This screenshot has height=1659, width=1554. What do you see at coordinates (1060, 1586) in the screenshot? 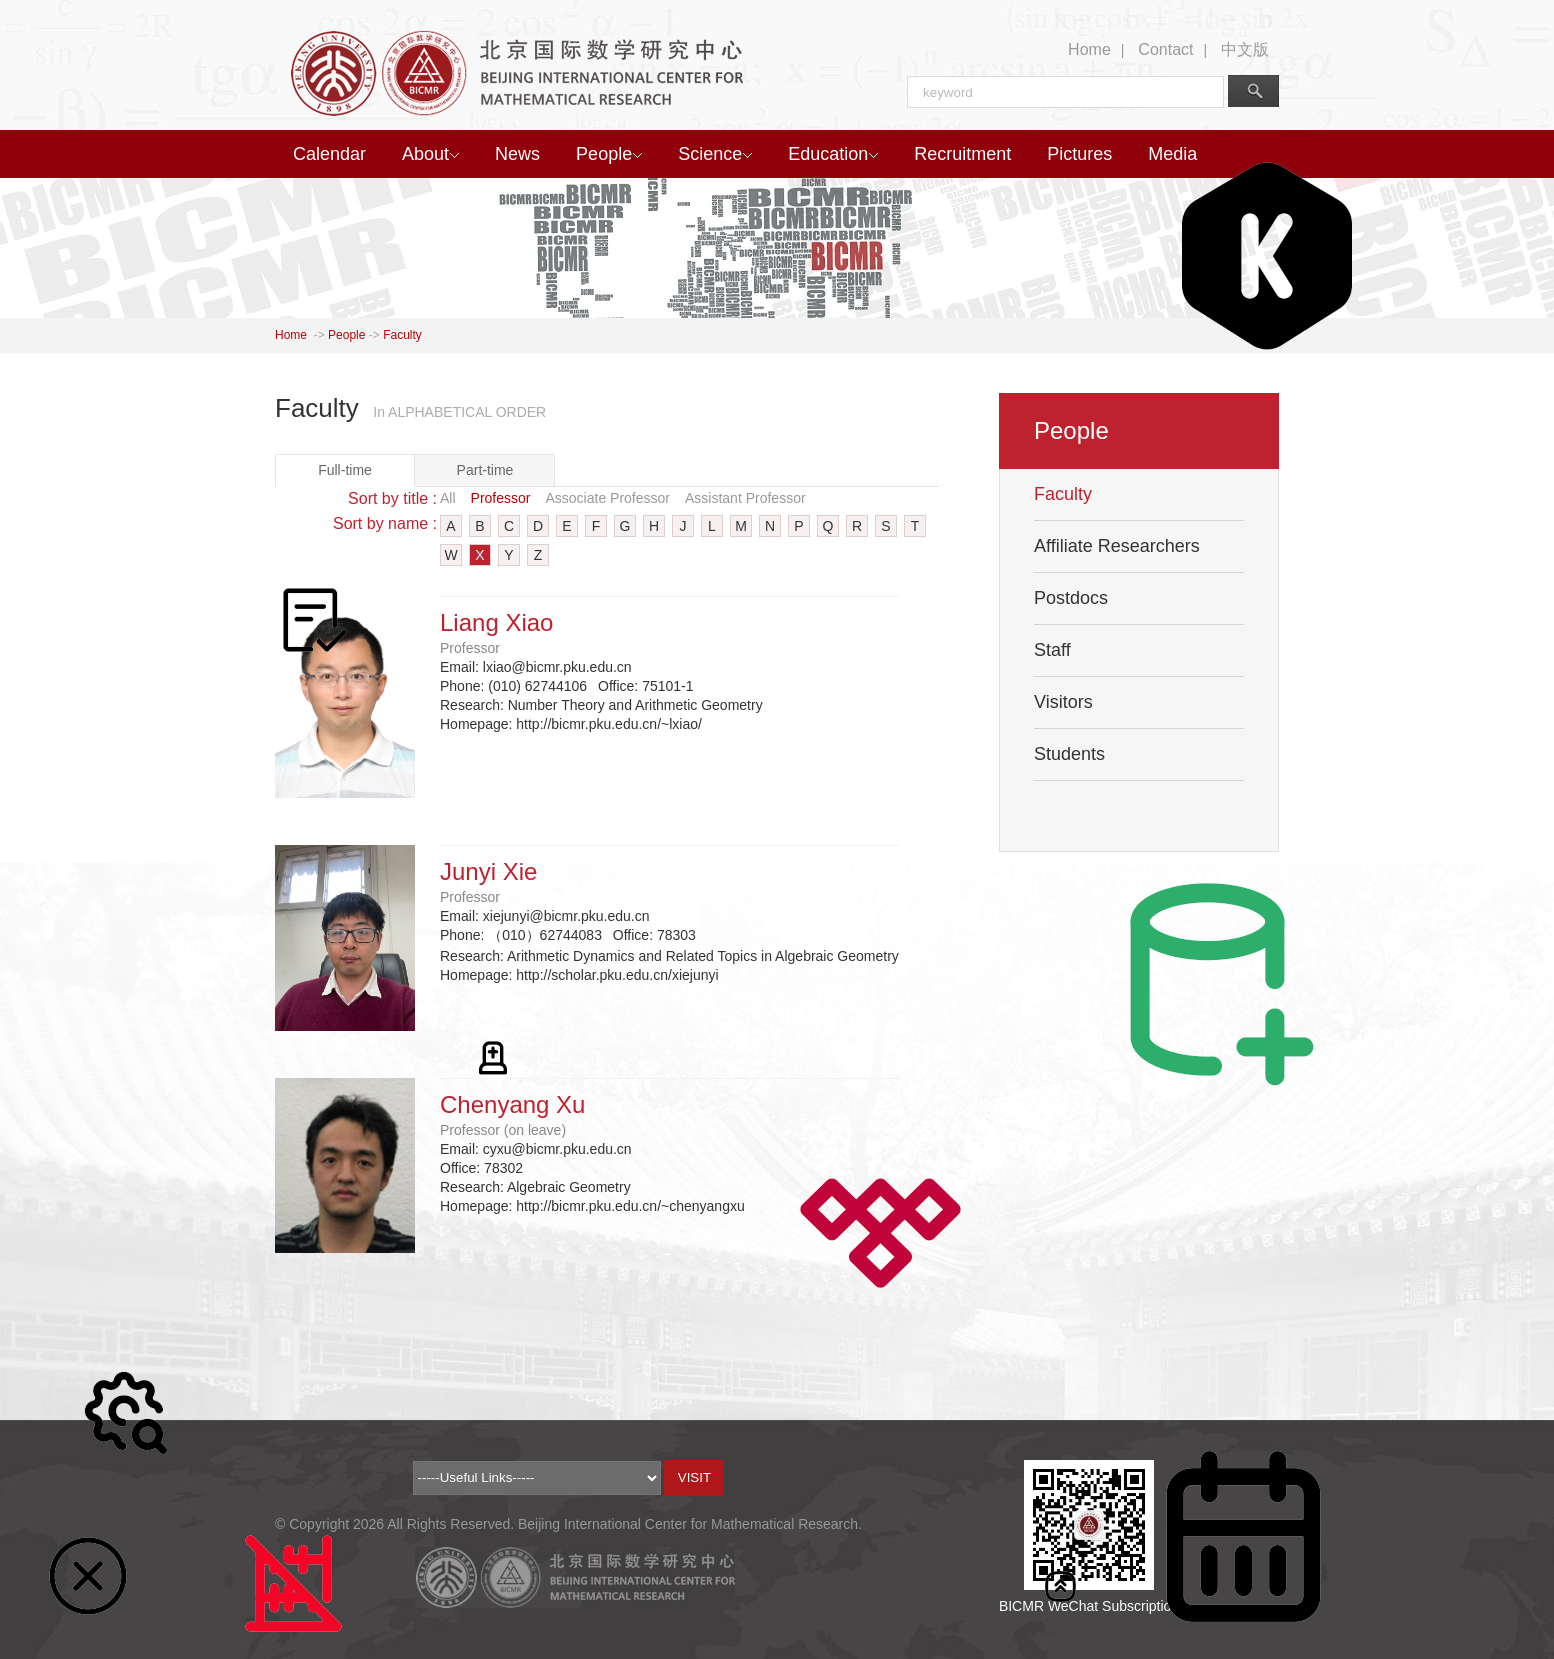
I see `scroll to top of page` at bounding box center [1060, 1586].